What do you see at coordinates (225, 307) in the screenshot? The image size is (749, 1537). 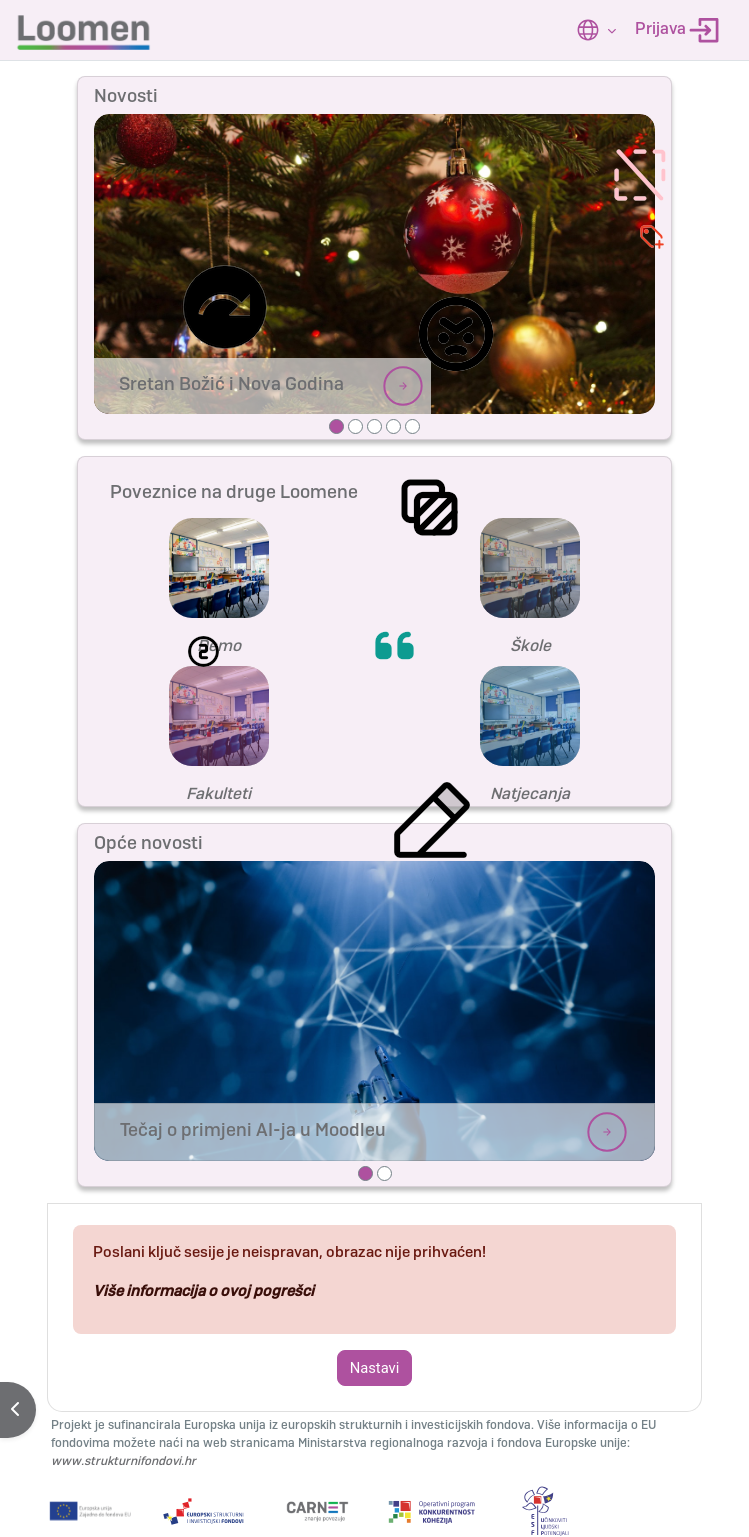 I see `skip to next scheduled task or plan` at bounding box center [225, 307].